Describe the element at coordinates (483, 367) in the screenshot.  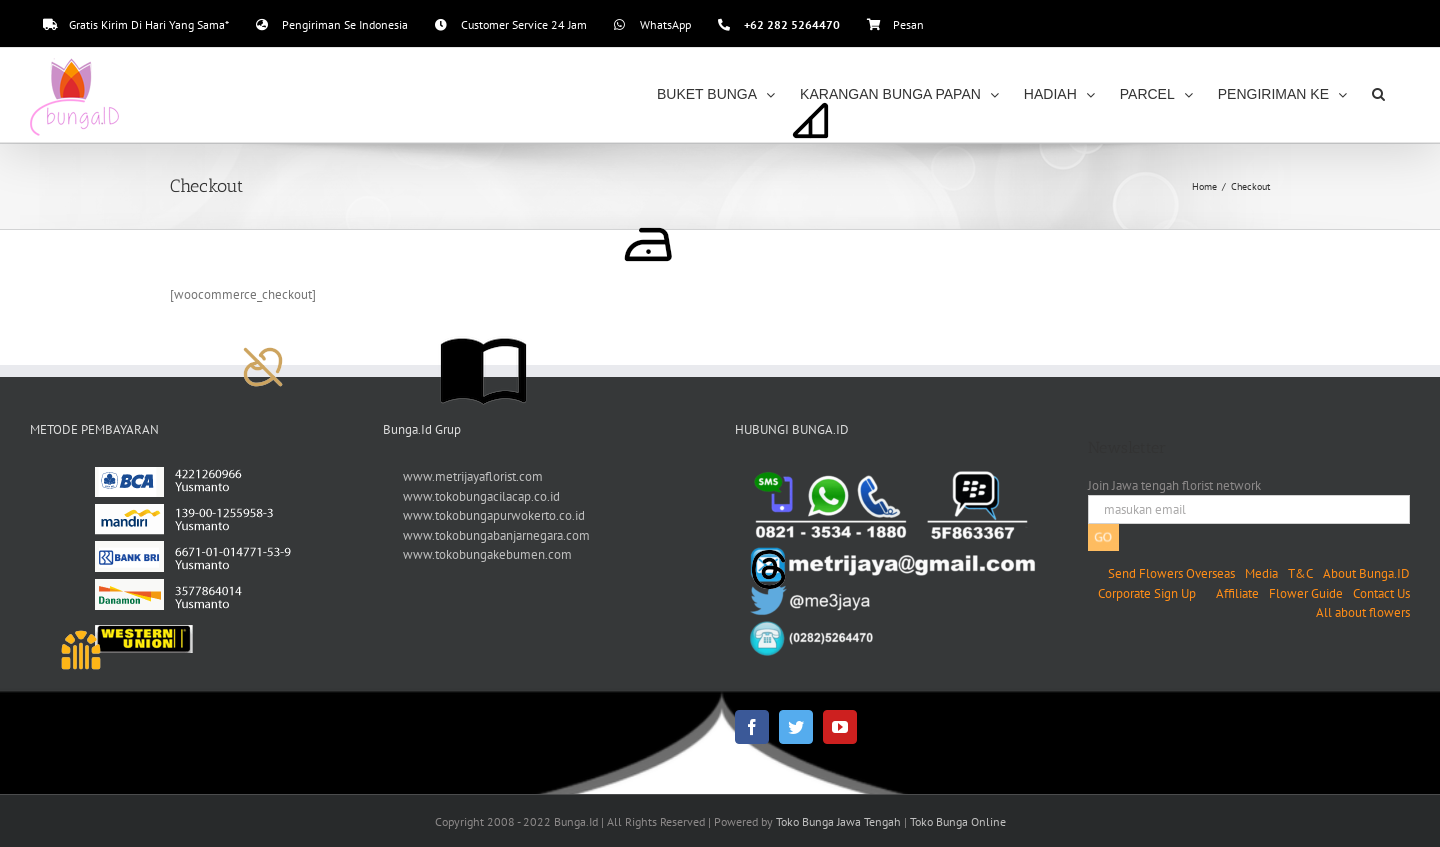
I see `import contacts from address book` at that location.